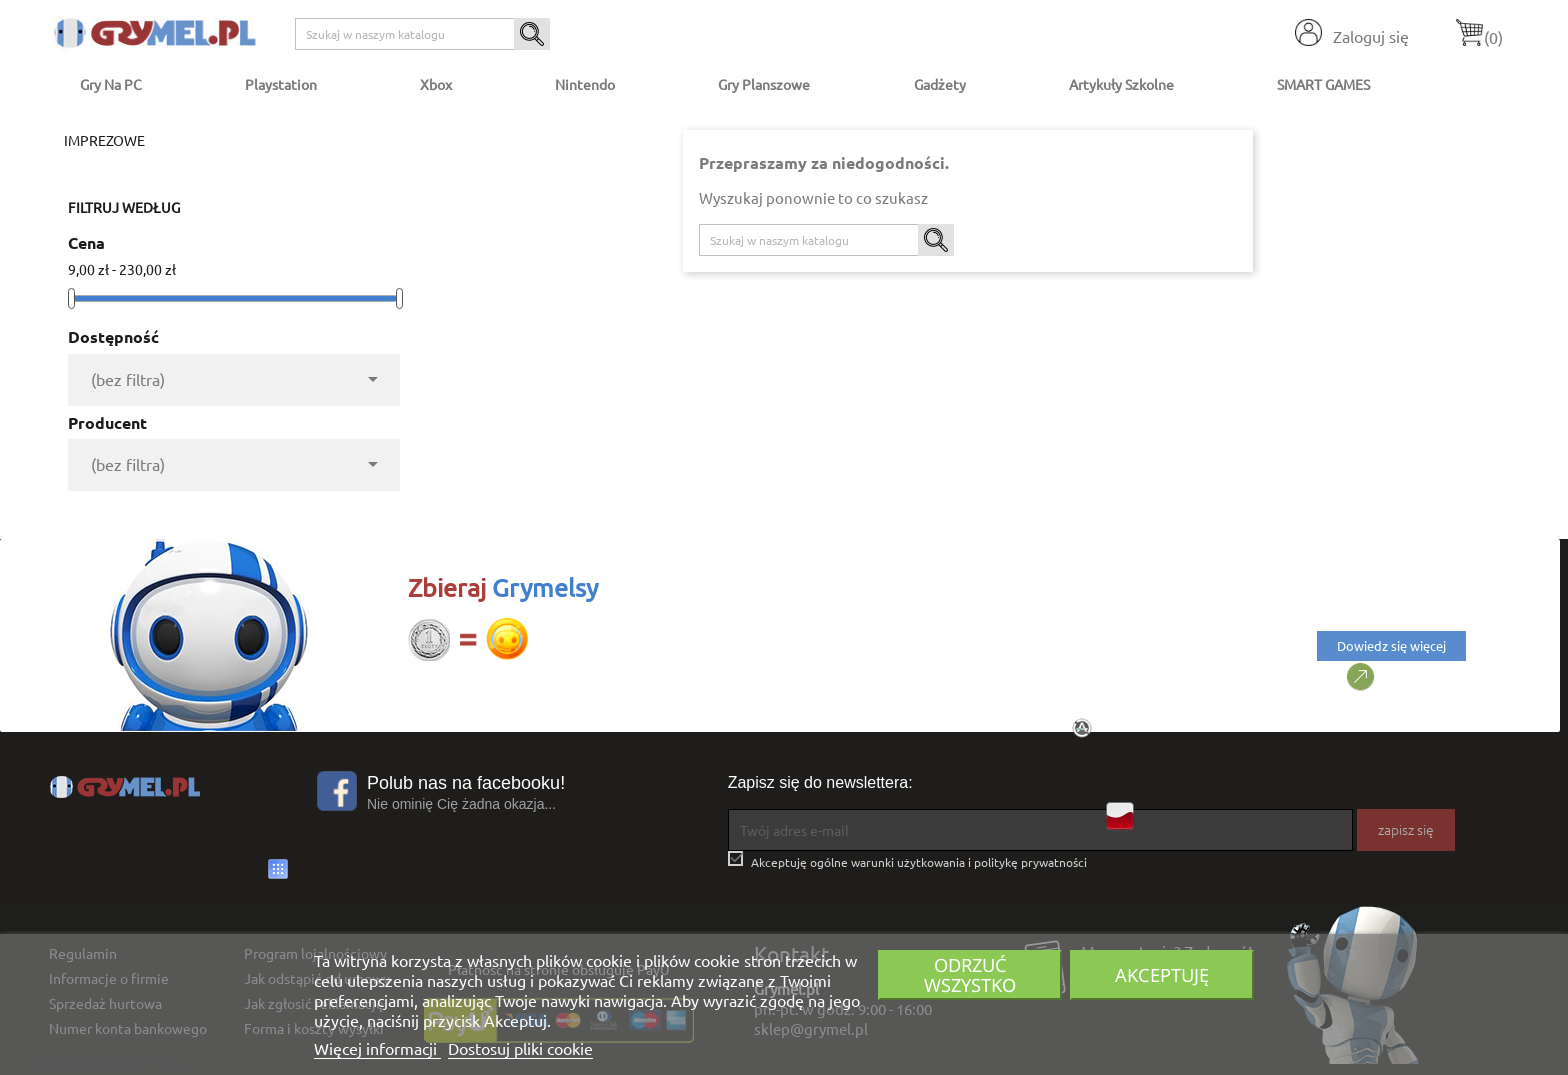 This screenshot has height=1075, width=1568. I want to click on check for available software updates, so click(1082, 728).